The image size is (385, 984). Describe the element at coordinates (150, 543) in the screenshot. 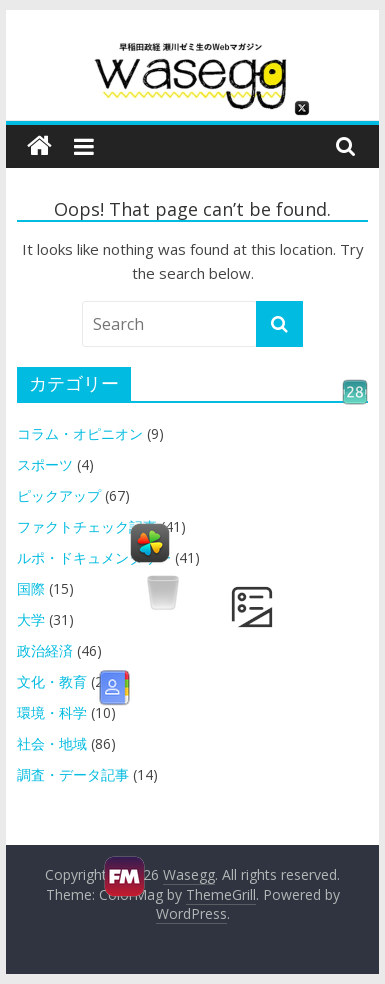

I see `launch playonlinux to run windows applications` at that location.